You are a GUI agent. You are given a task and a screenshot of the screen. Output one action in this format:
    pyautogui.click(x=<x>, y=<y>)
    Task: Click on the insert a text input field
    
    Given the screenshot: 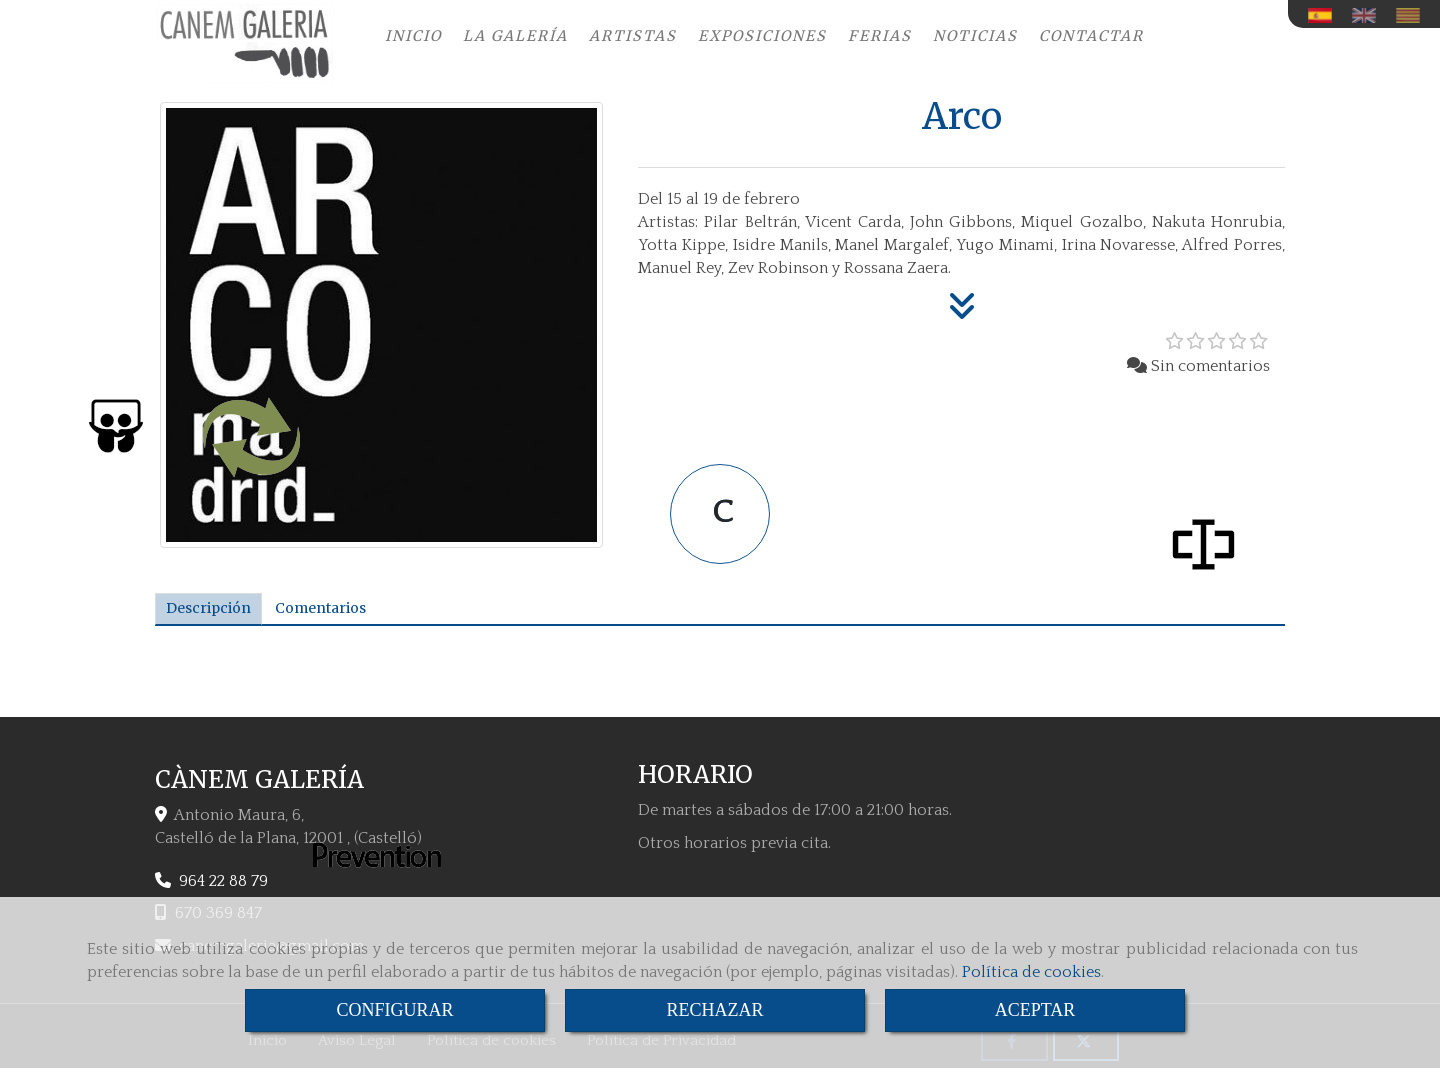 What is the action you would take?
    pyautogui.click(x=1203, y=544)
    